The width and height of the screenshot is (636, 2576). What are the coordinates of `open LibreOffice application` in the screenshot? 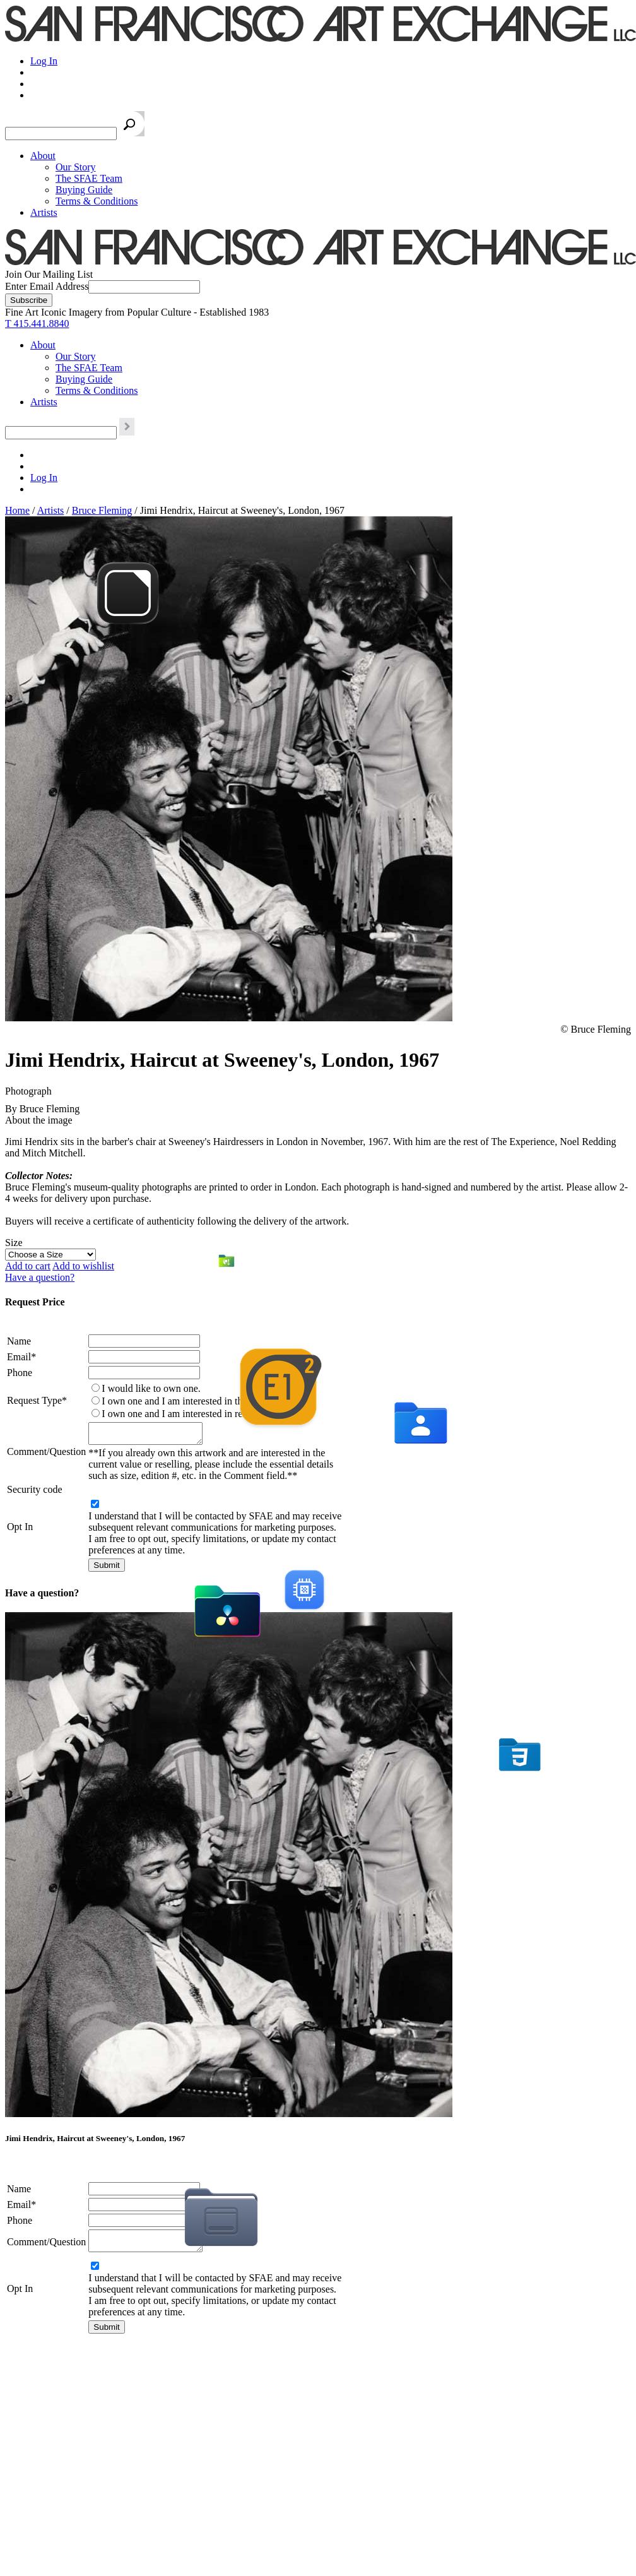 It's located at (127, 593).